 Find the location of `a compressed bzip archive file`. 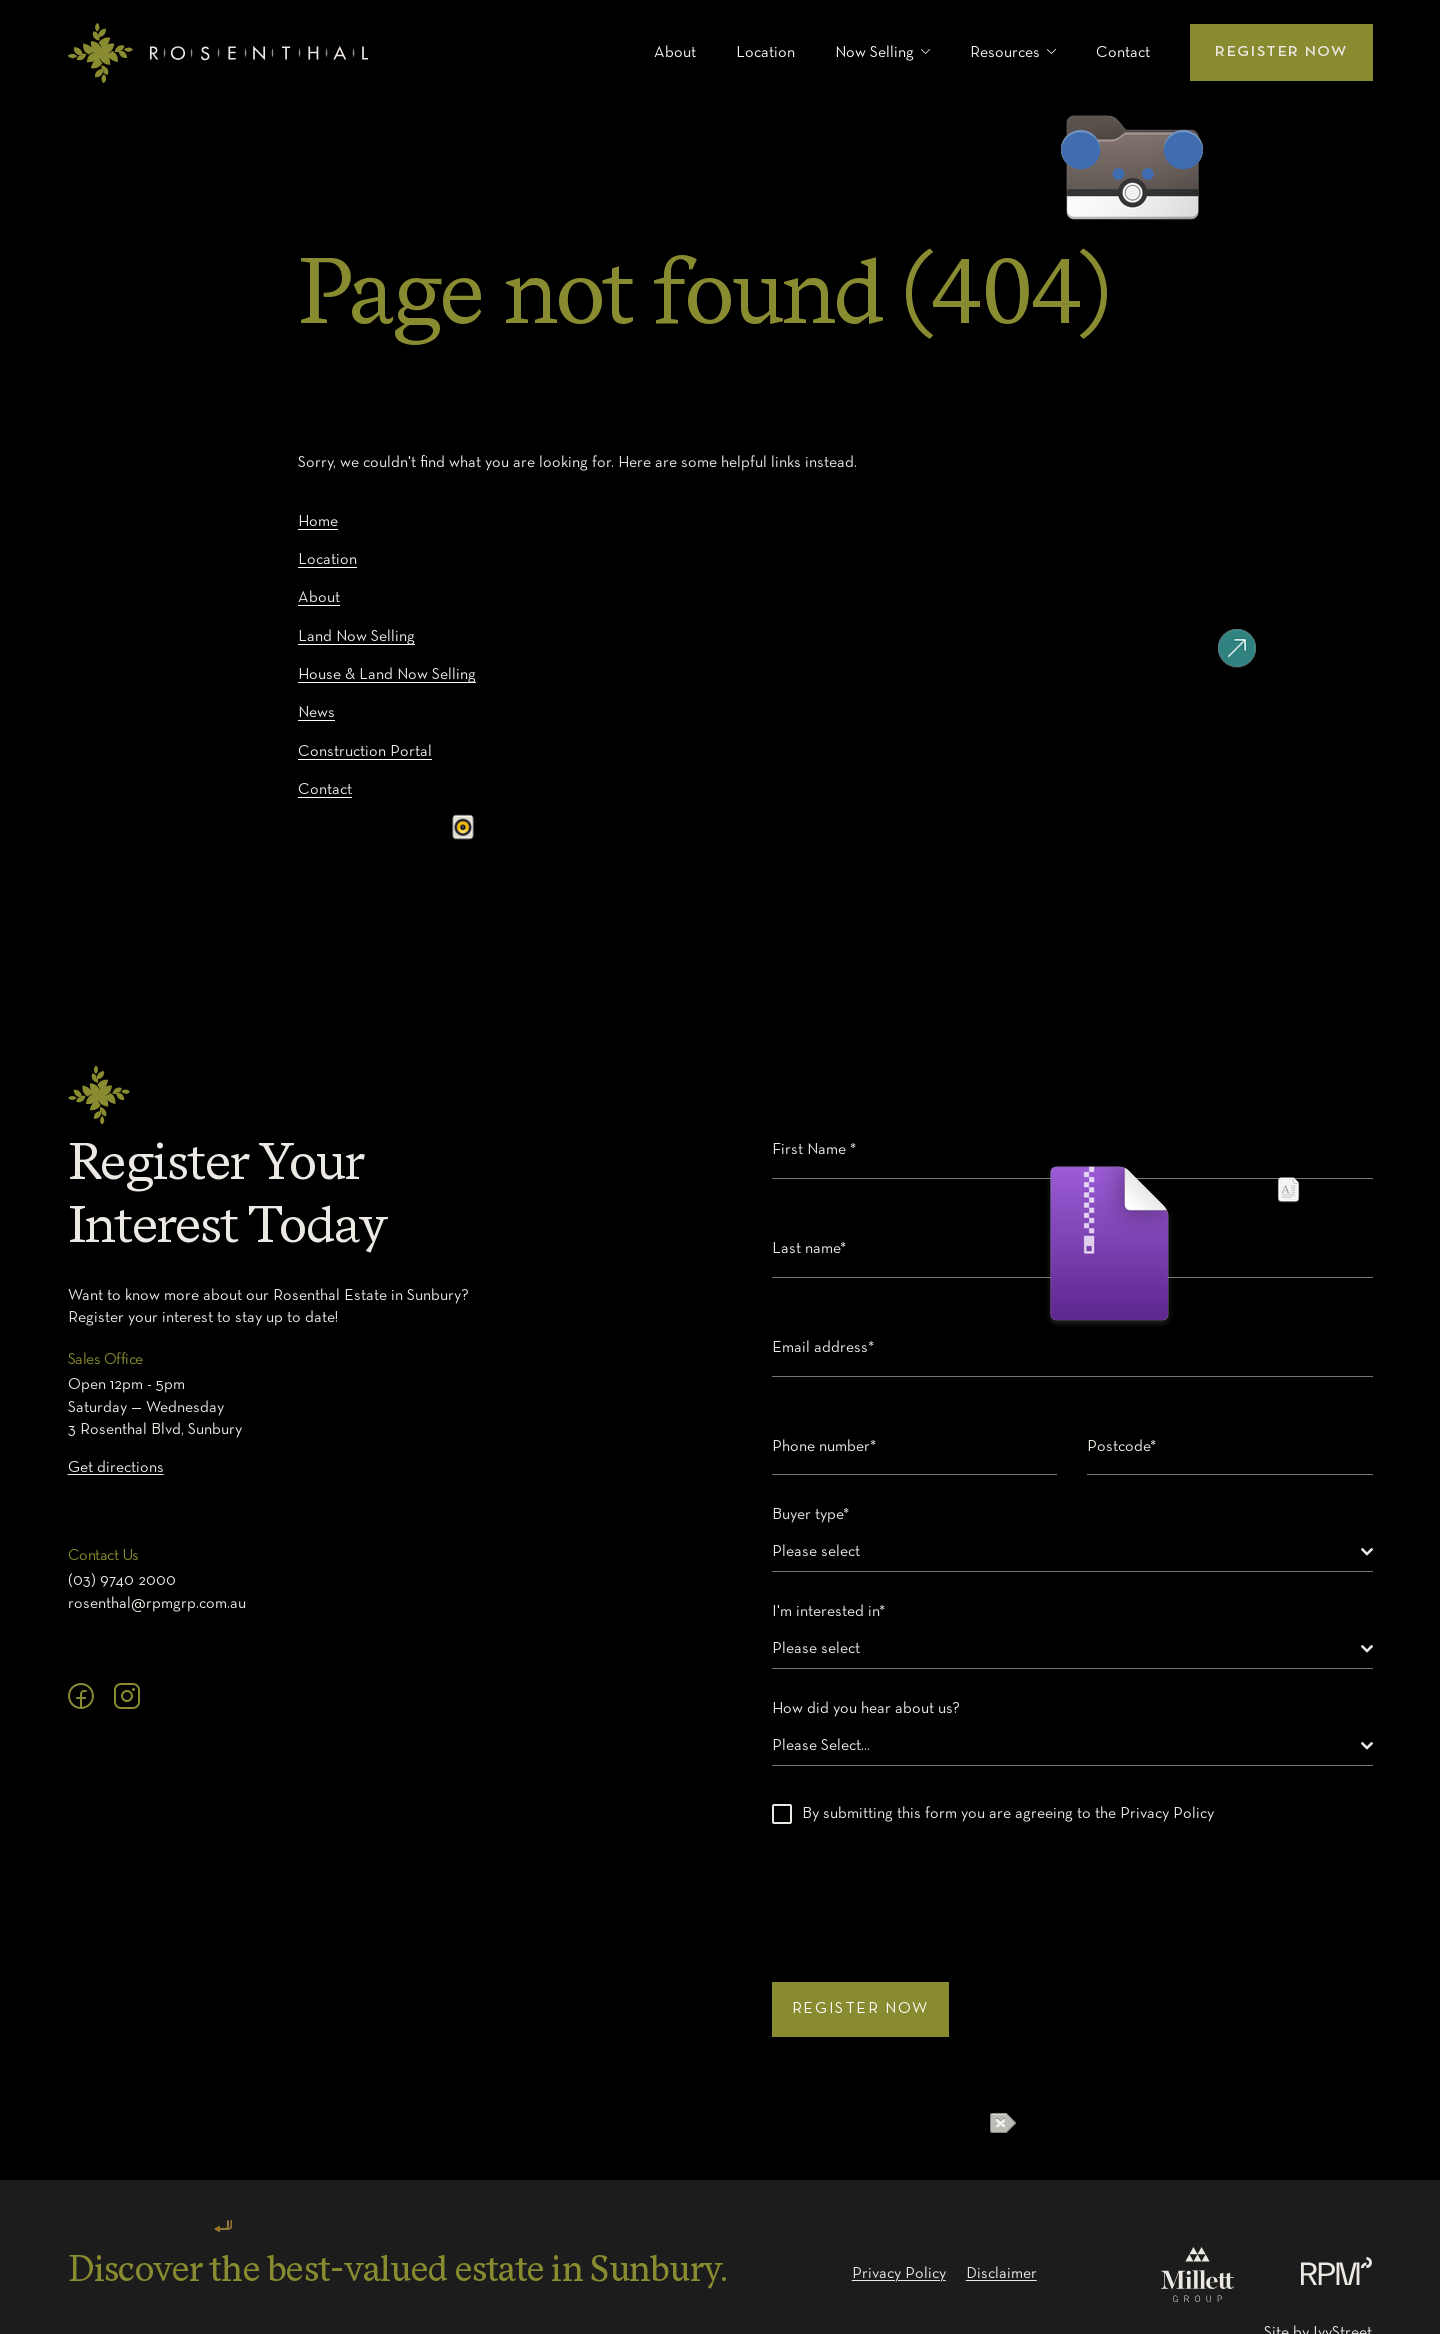

a compressed bzip archive file is located at coordinates (1109, 1246).